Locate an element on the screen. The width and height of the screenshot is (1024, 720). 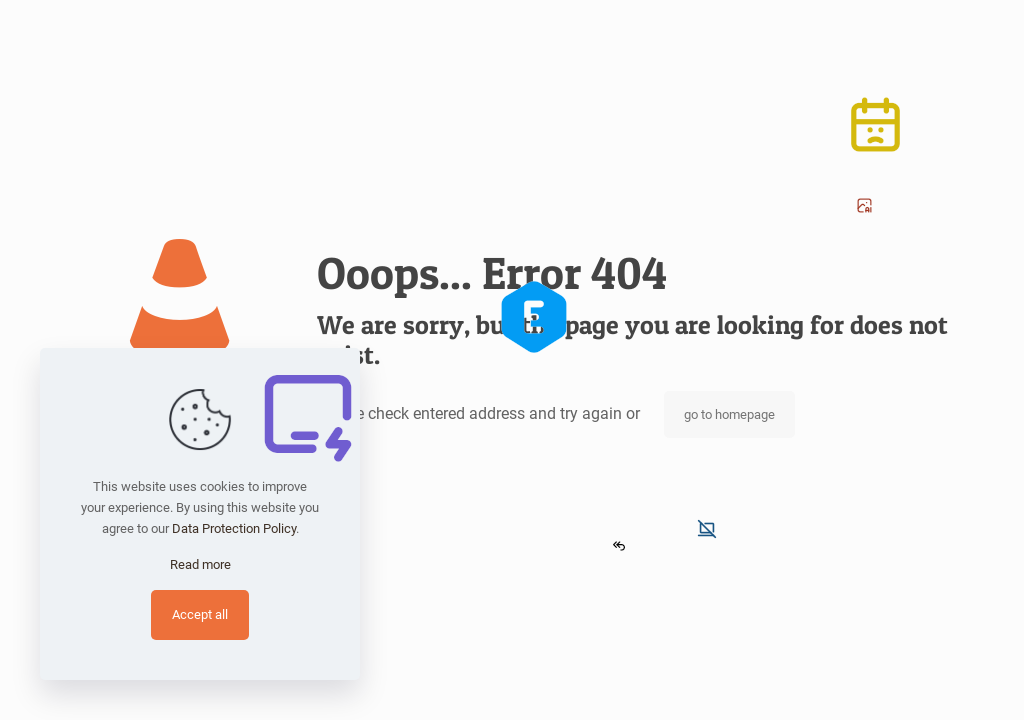
enhance photo with AI tools is located at coordinates (864, 205).